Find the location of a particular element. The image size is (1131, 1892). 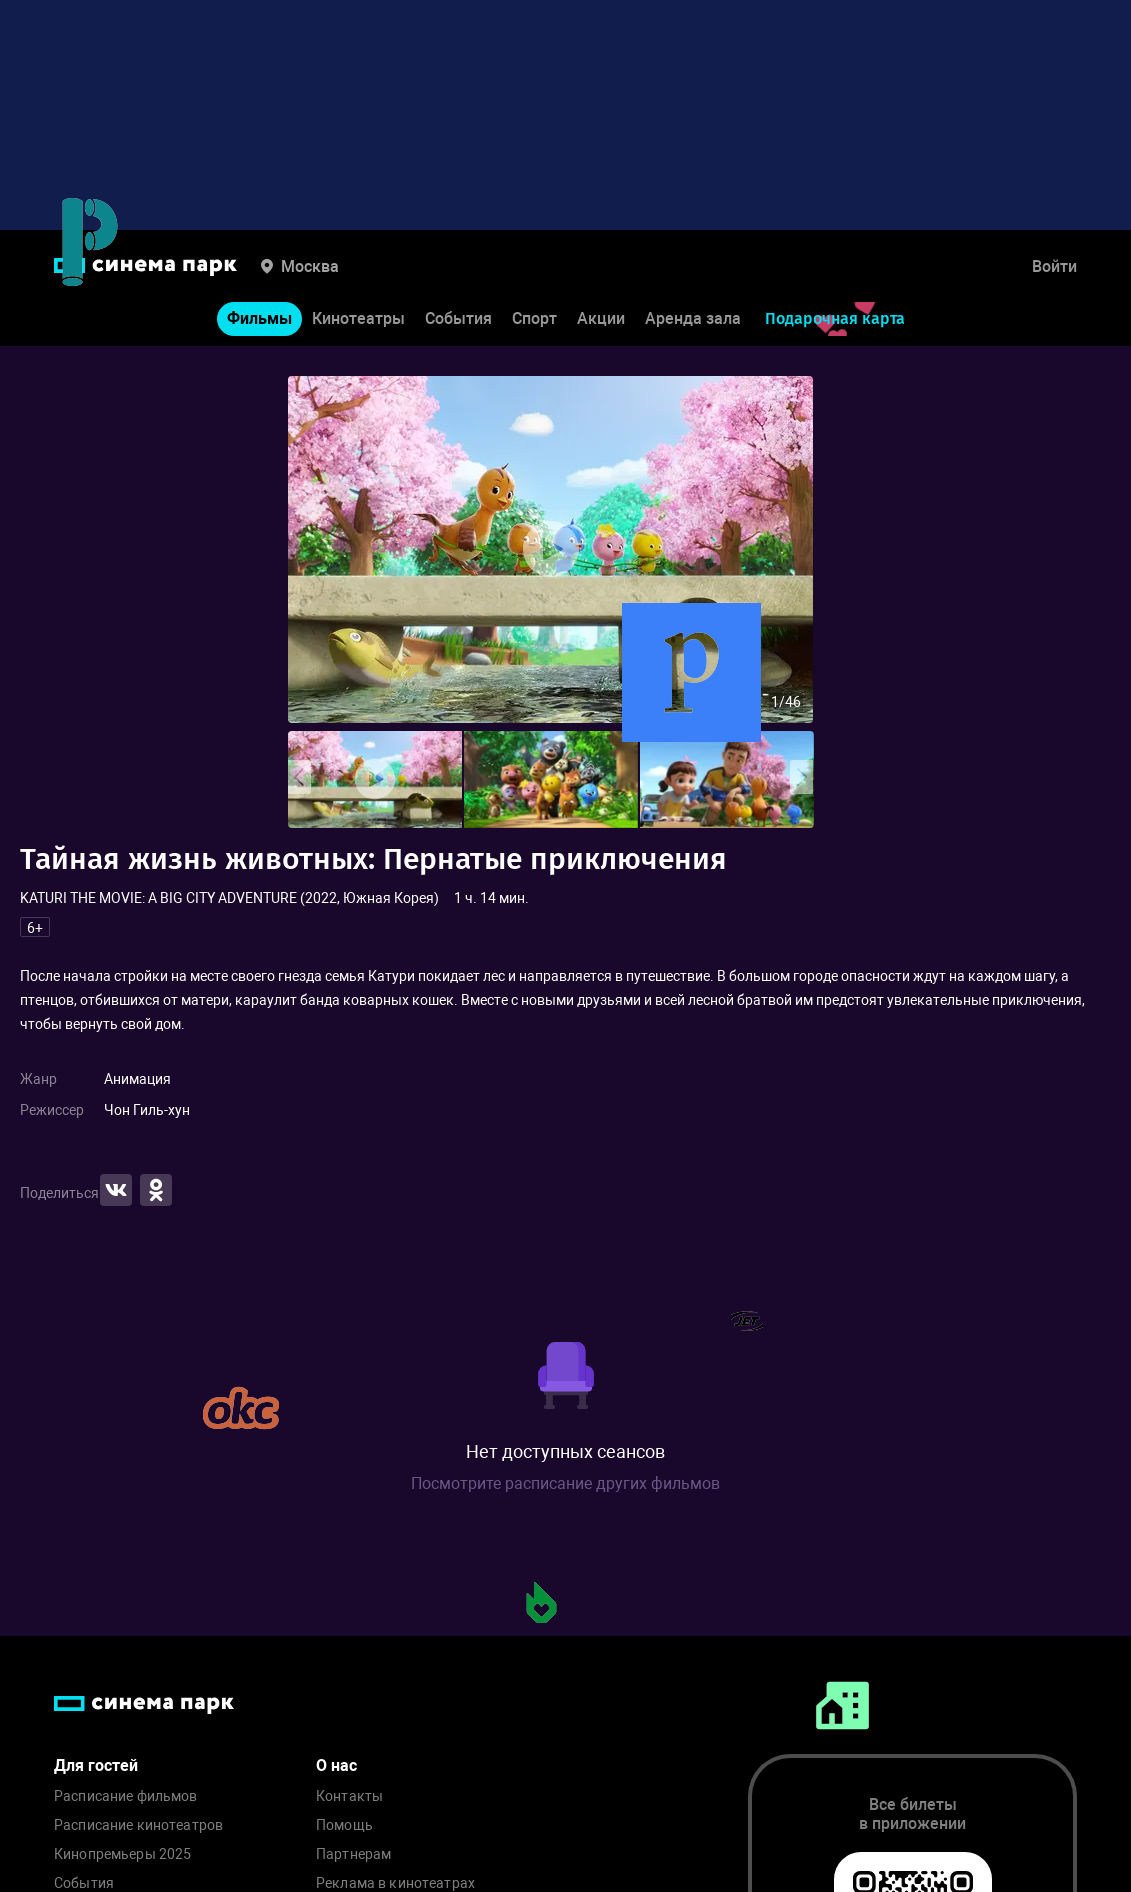

access community features or forums is located at coordinates (842, 1705).